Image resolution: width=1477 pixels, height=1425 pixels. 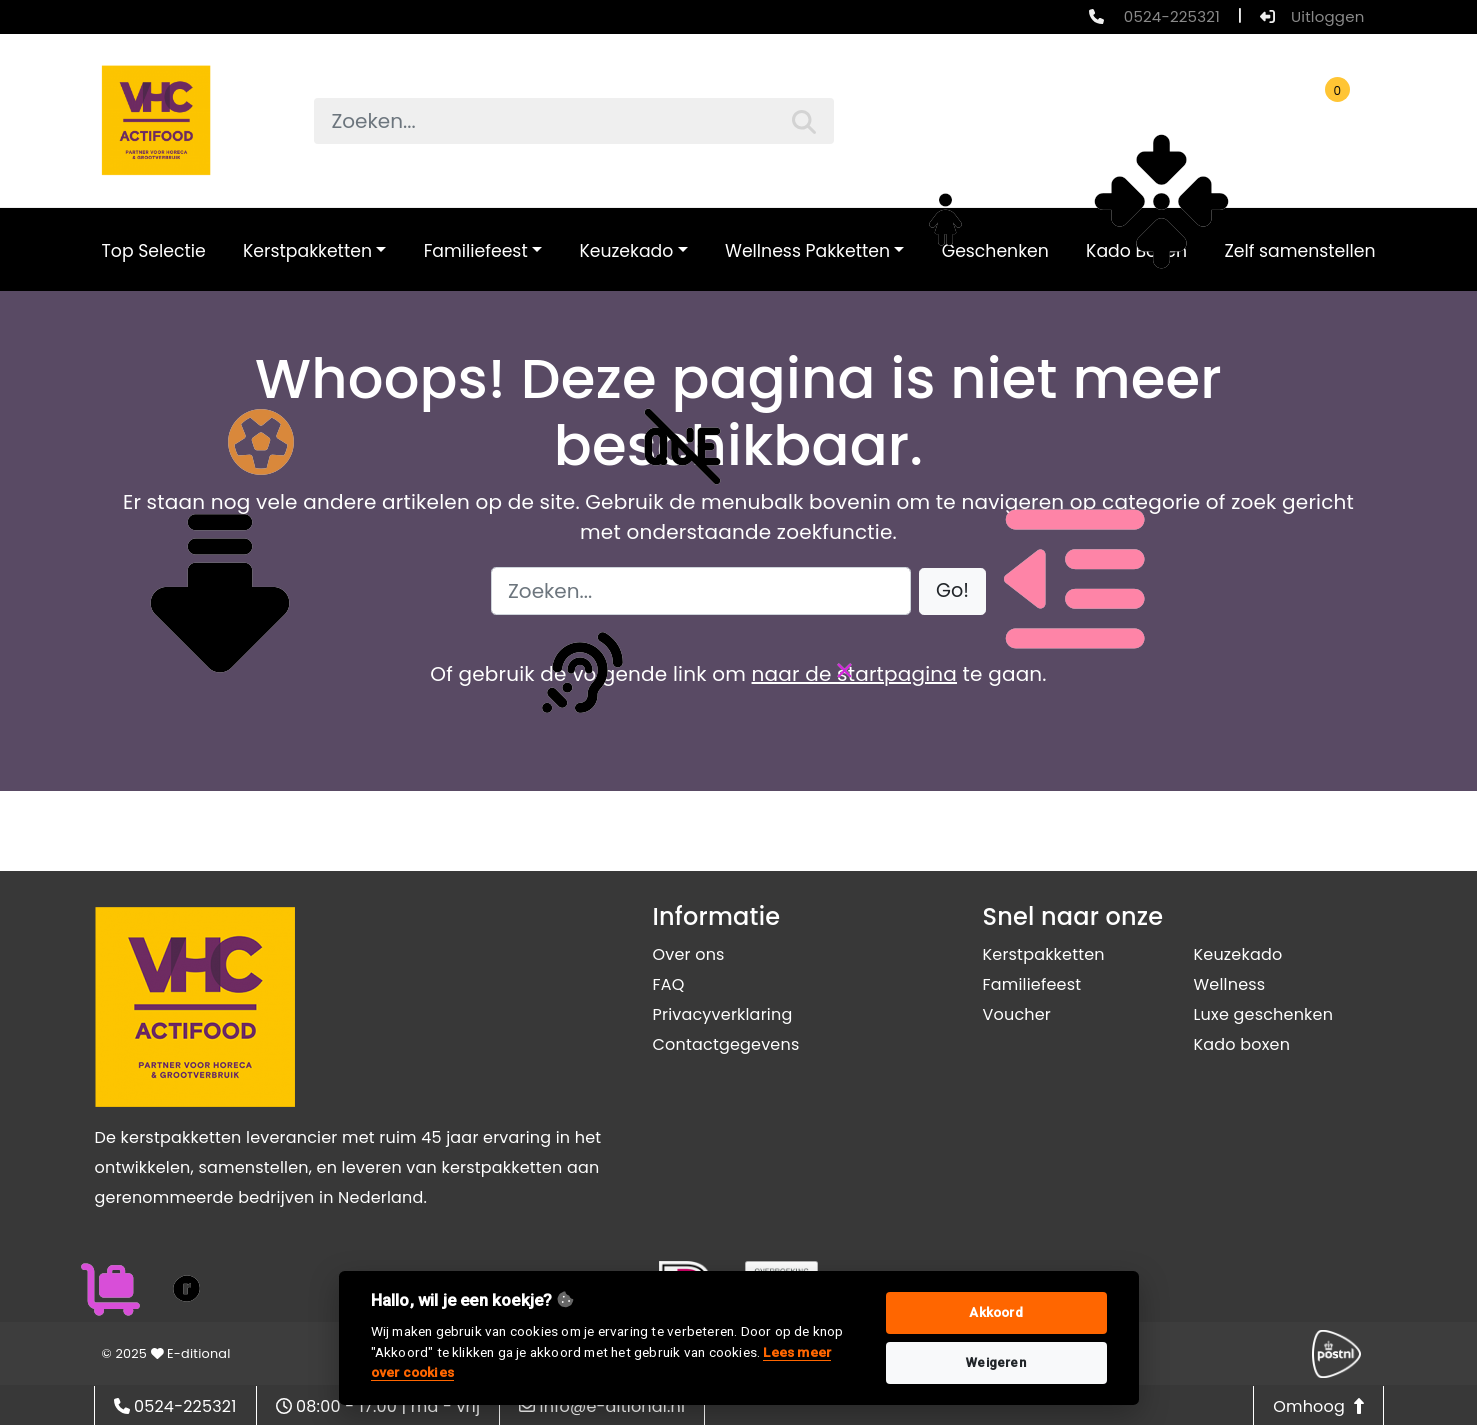 What do you see at coordinates (186, 1288) in the screenshot?
I see `open ravelry app or website` at bounding box center [186, 1288].